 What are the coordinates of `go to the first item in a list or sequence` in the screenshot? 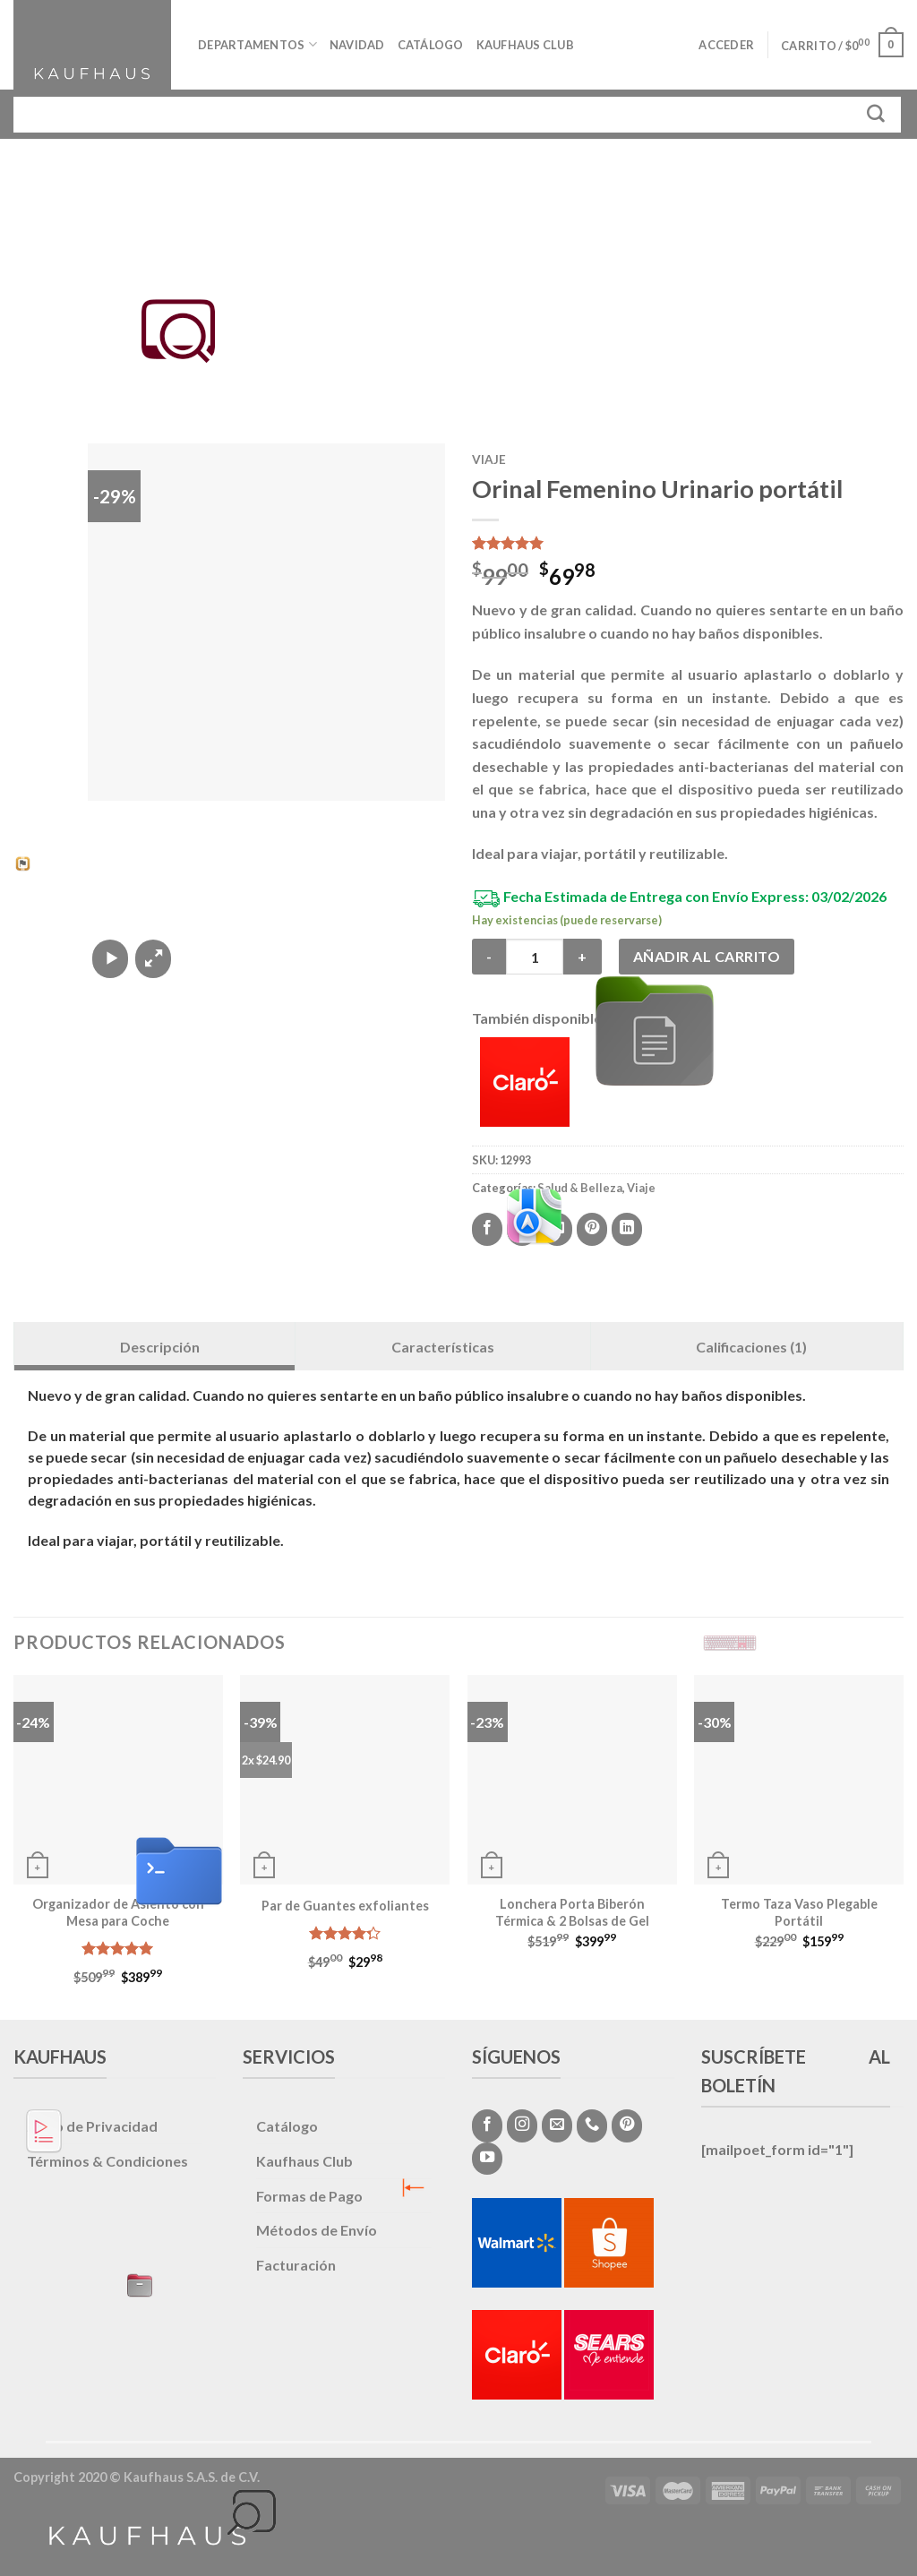 It's located at (413, 2187).